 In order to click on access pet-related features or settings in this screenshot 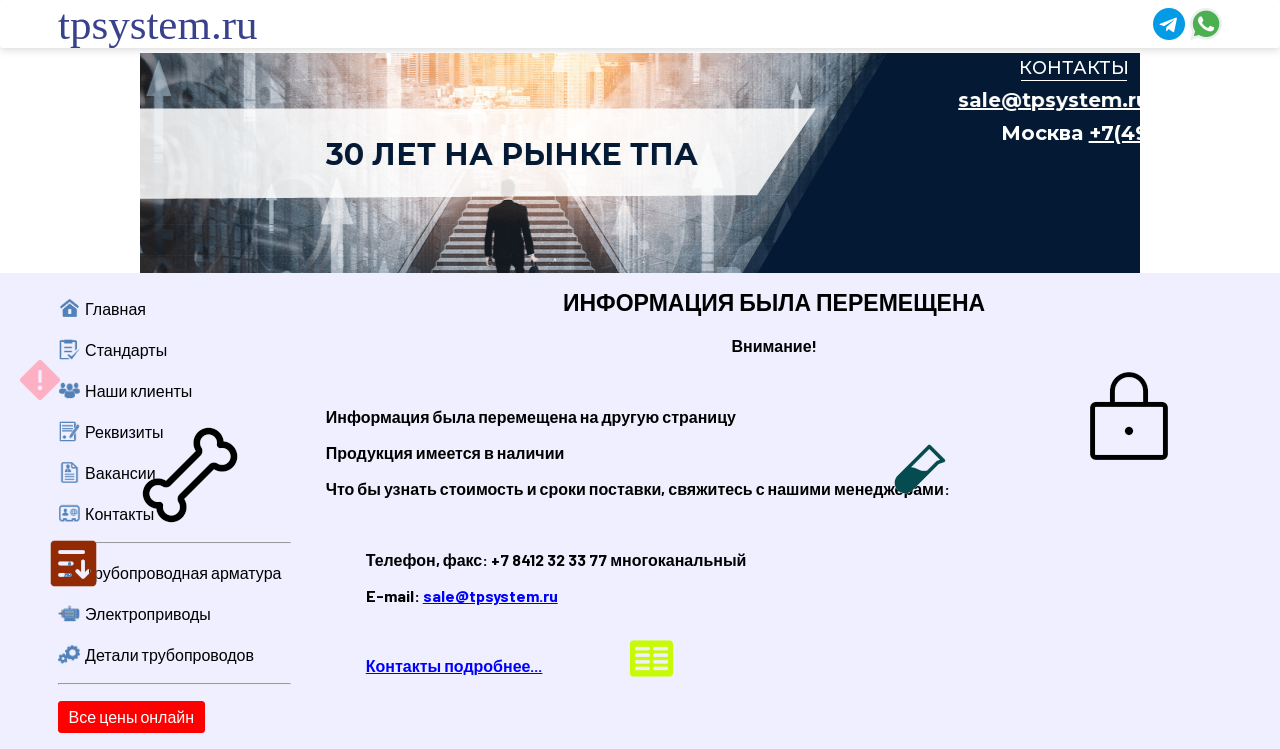, I will do `click(190, 475)`.